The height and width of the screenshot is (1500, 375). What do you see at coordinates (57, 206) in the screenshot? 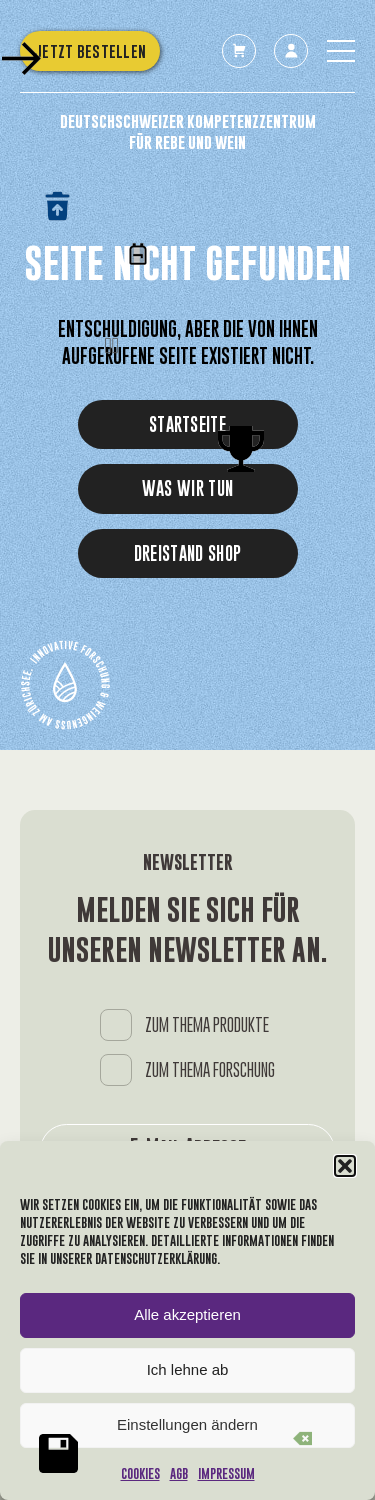
I see `restore item from trash` at bounding box center [57, 206].